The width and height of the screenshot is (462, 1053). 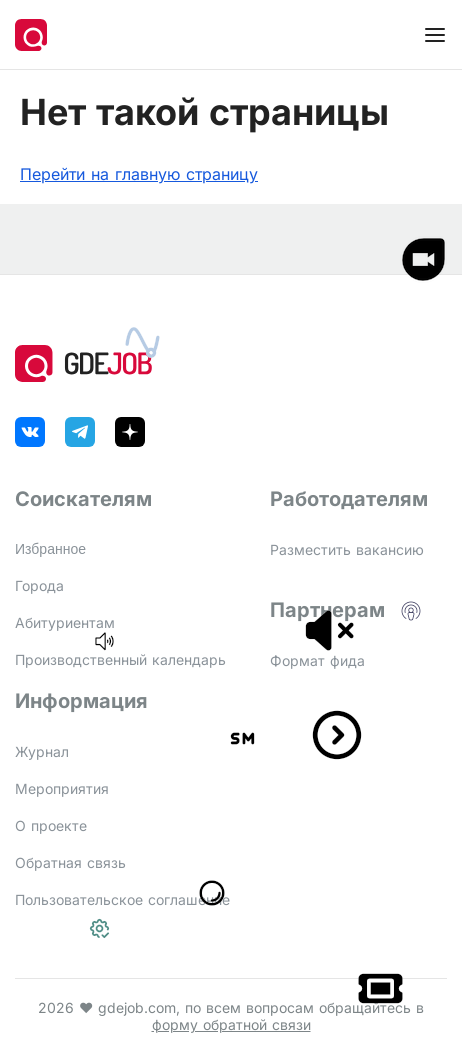 I want to click on indicates a service mark designation, so click(x=242, y=738).